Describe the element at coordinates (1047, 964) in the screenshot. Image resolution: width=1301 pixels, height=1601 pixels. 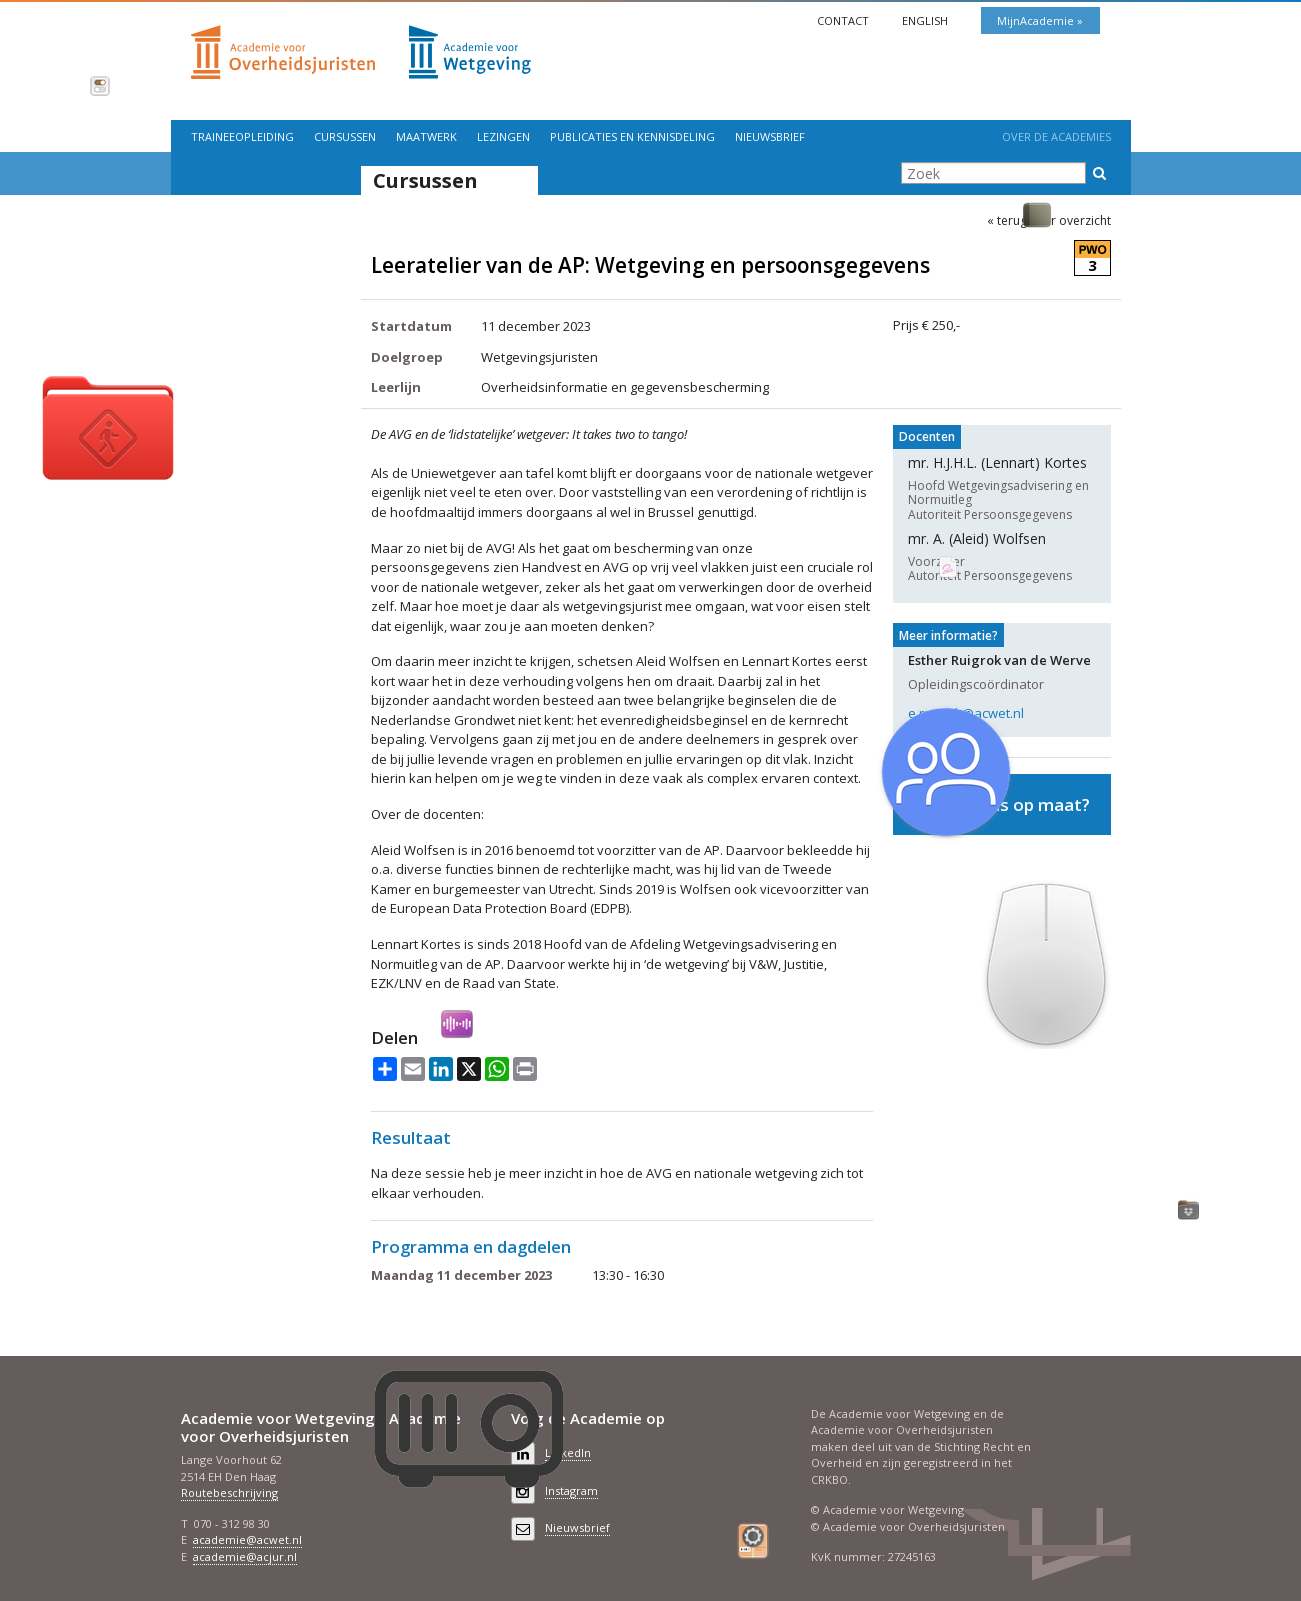
I see `mouse input device settings` at that location.